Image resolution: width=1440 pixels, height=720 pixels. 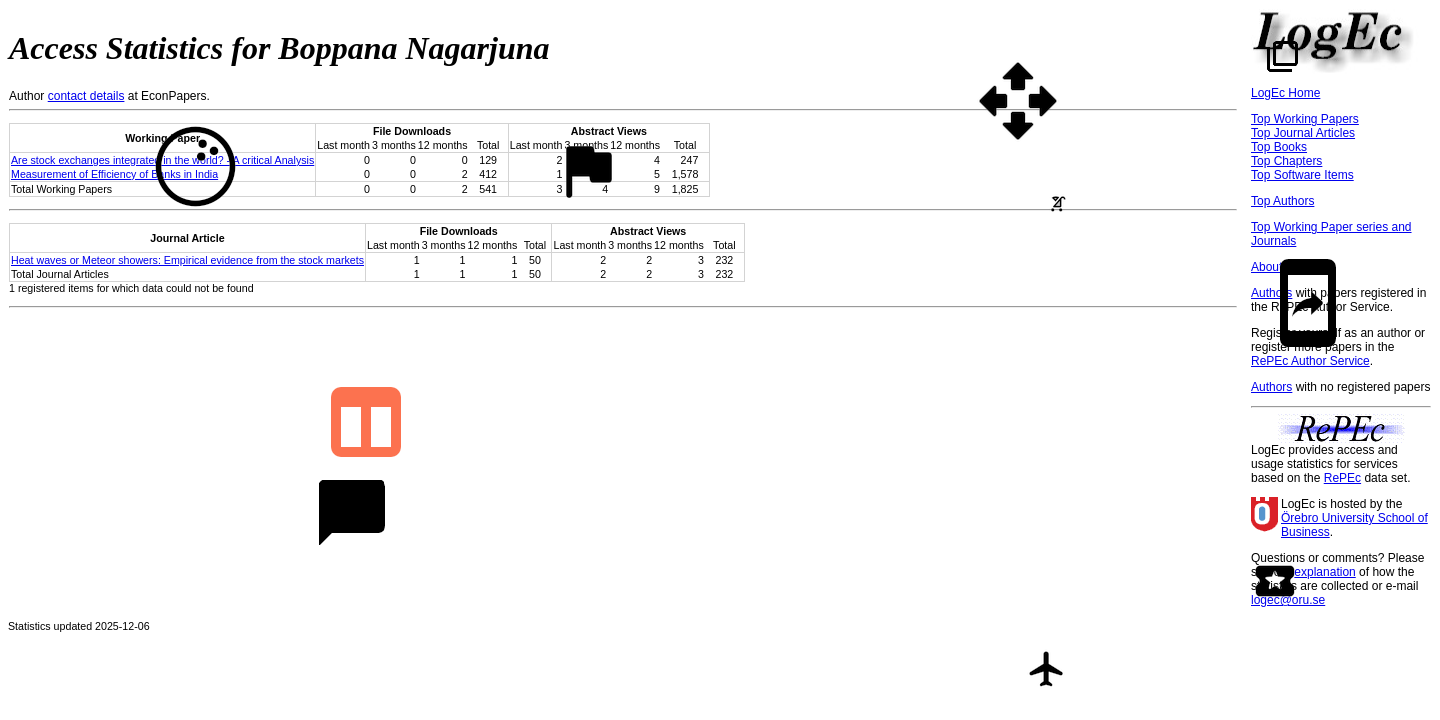 What do you see at coordinates (195, 166) in the screenshot?
I see `access bowling game or activity` at bounding box center [195, 166].